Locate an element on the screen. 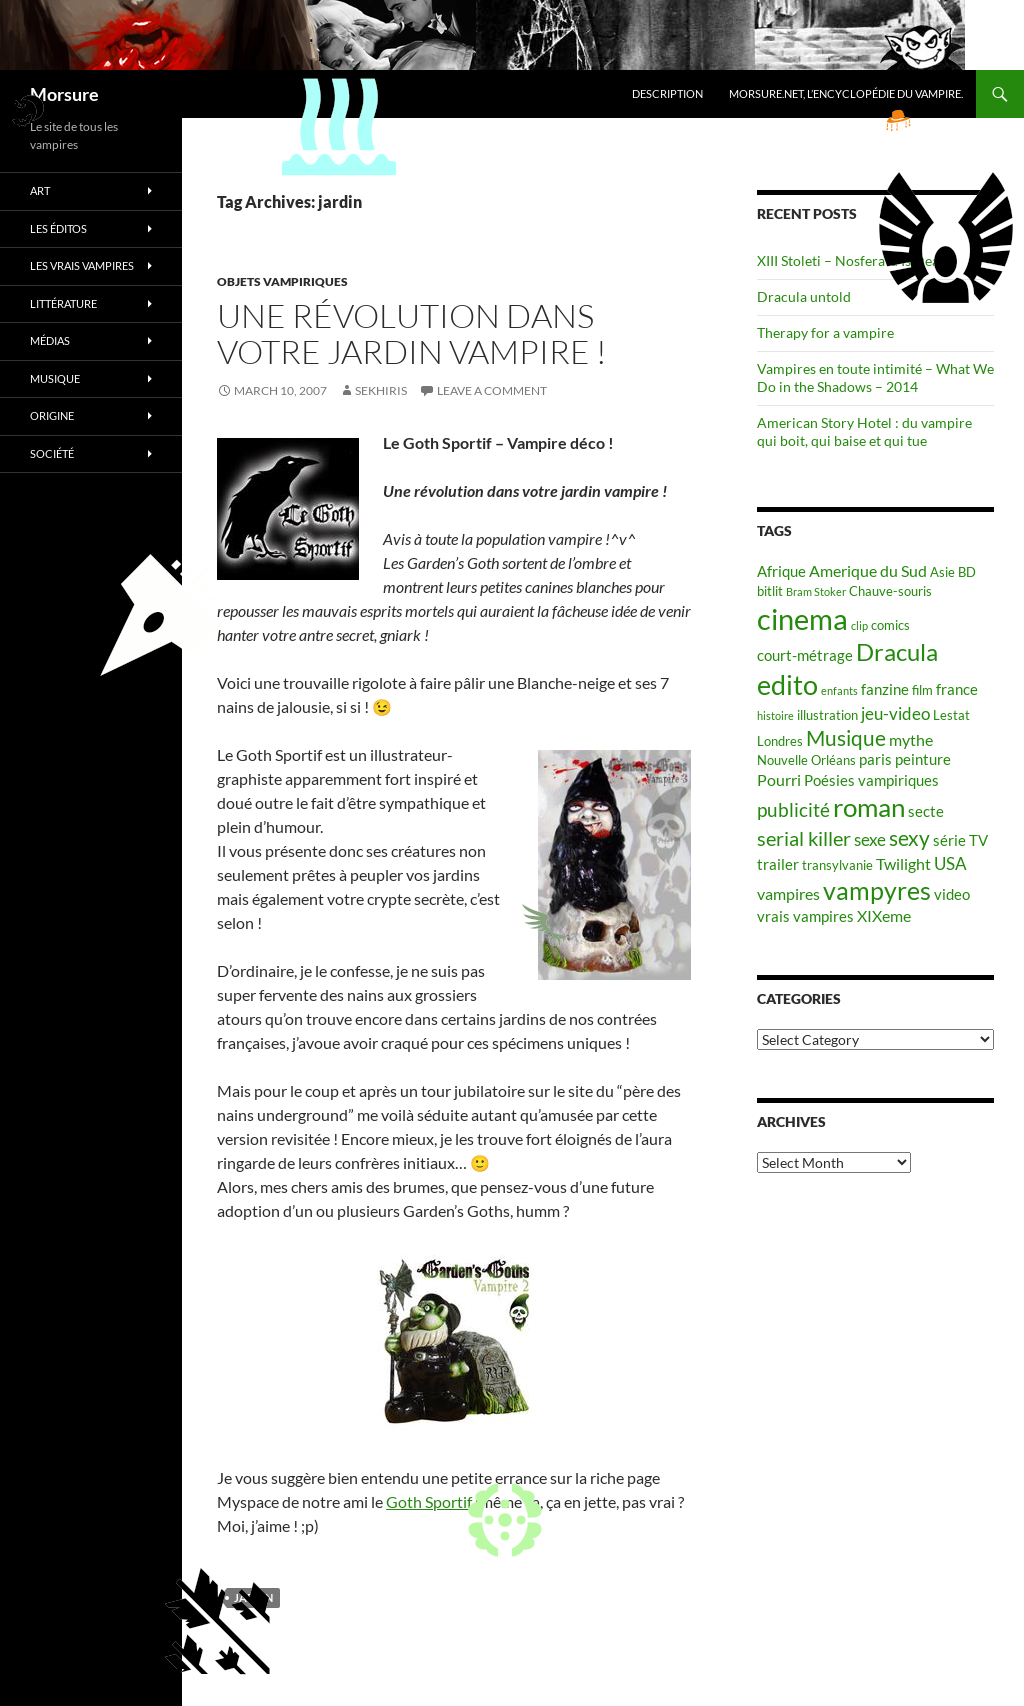 This screenshot has width=1024, height=1706. select australian or outback themed character is located at coordinates (898, 120).